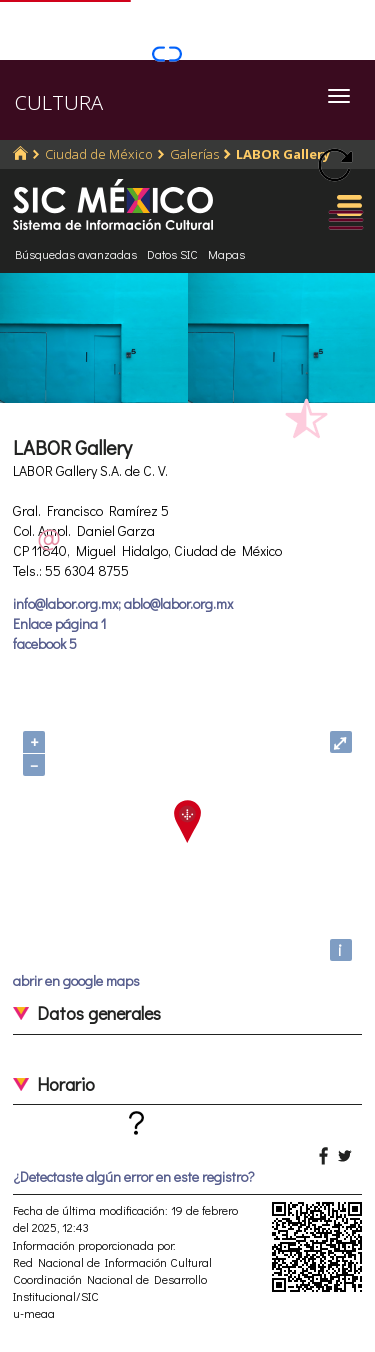  What do you see at coordinates (336, 165) in the screenshot?
I see `refresh the current page or content` at bounding box center [336, 165].